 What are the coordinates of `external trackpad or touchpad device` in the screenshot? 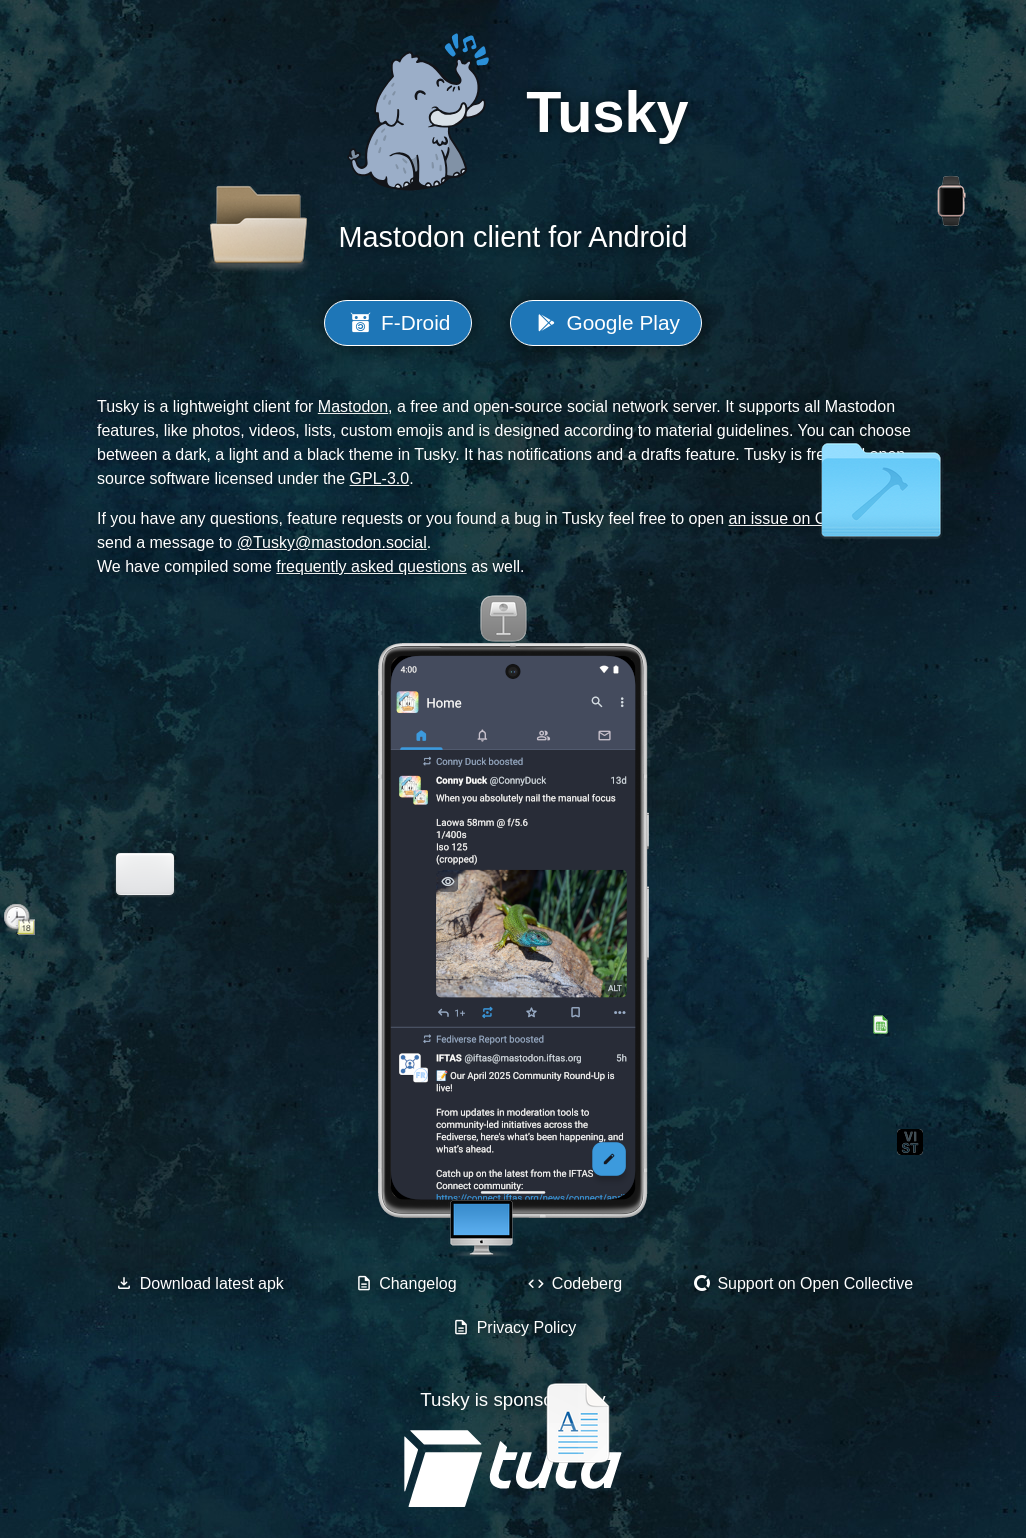 It's located at (145, 874).